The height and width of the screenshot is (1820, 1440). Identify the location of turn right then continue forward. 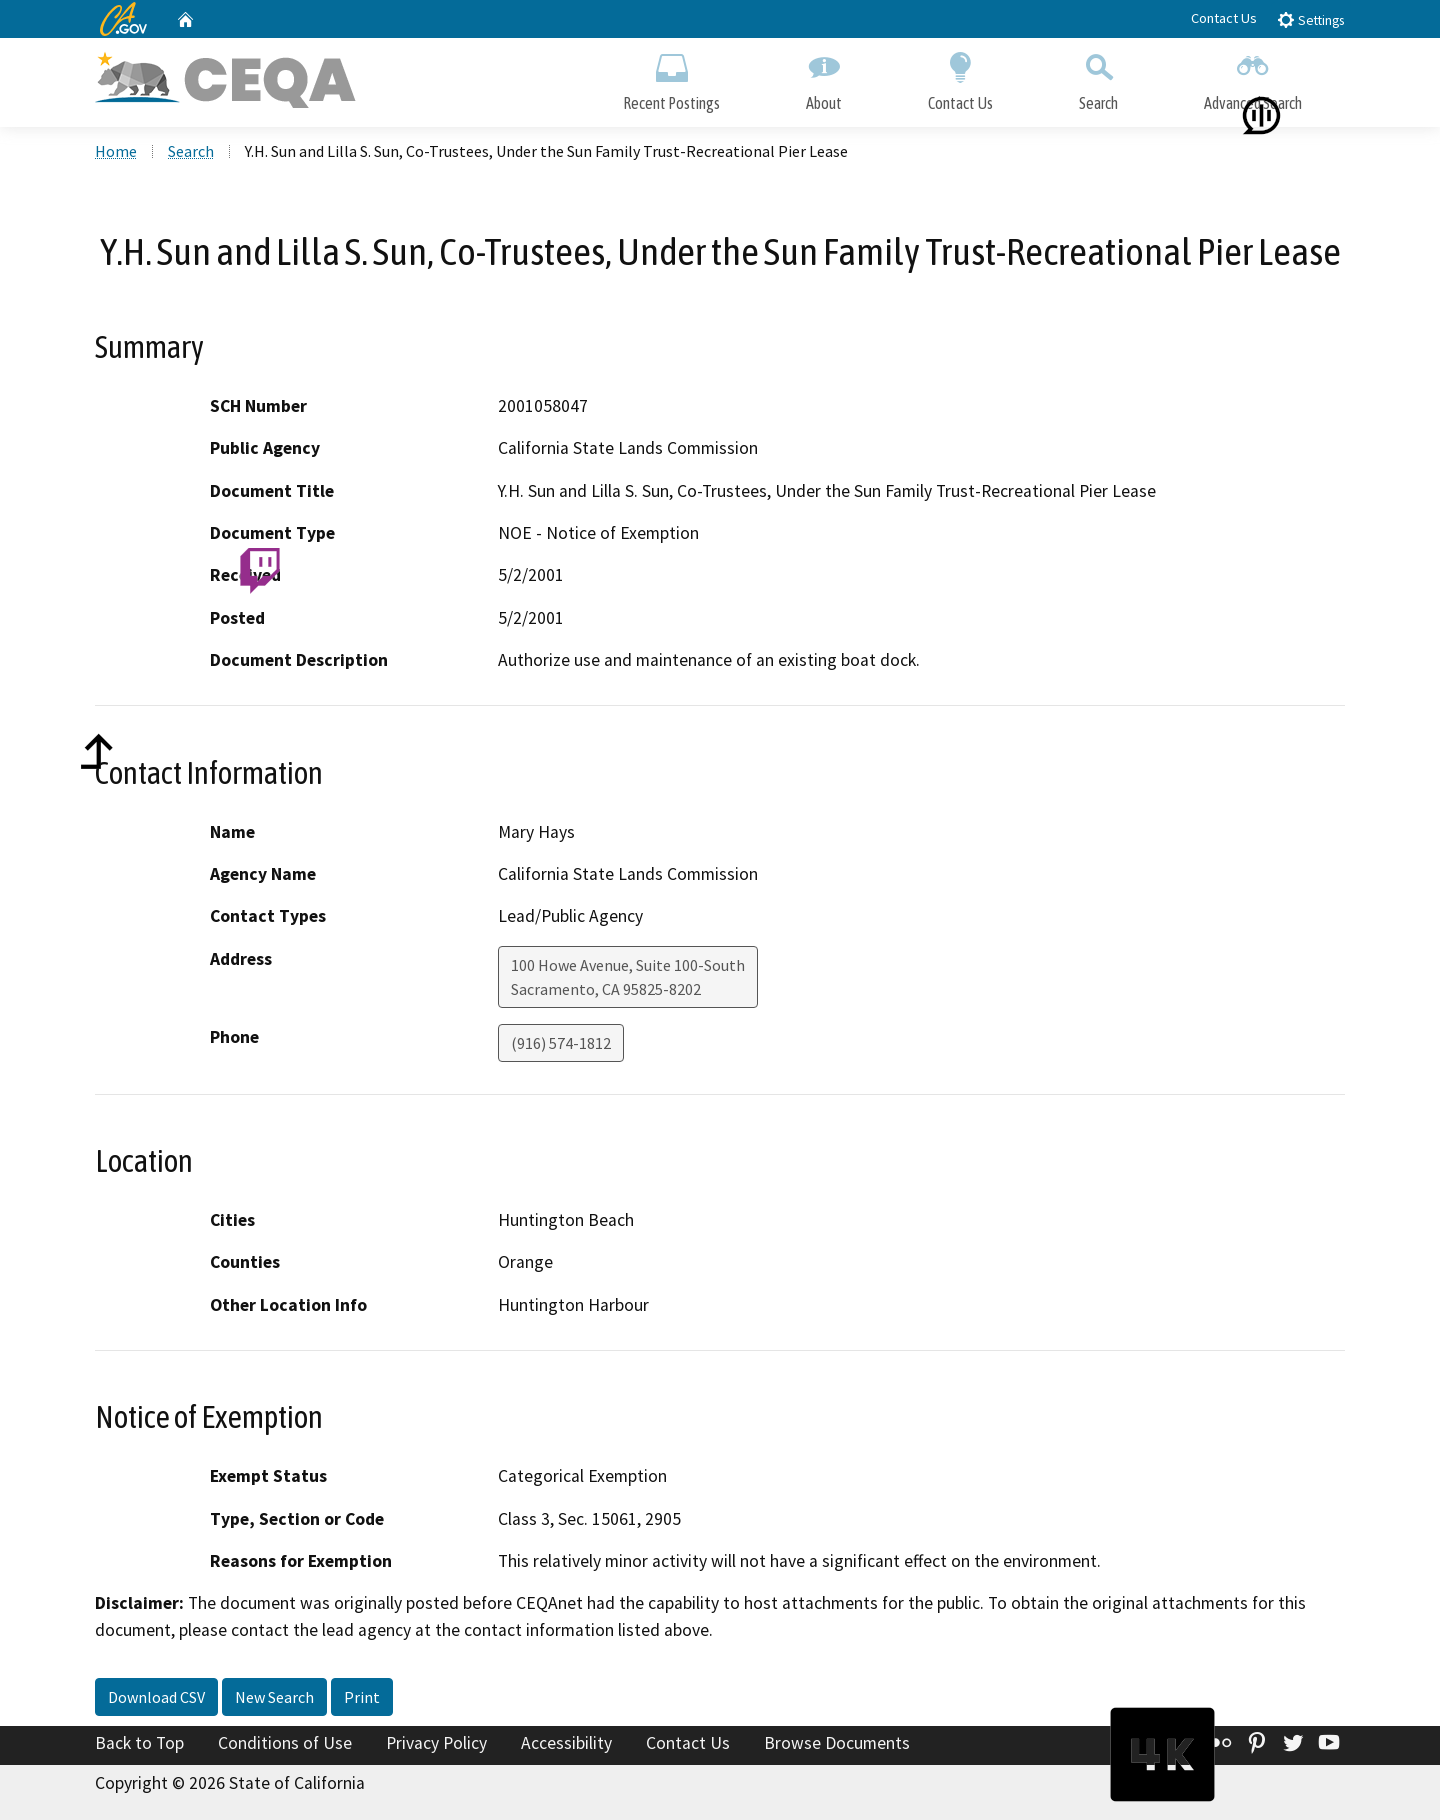
(96, 753).